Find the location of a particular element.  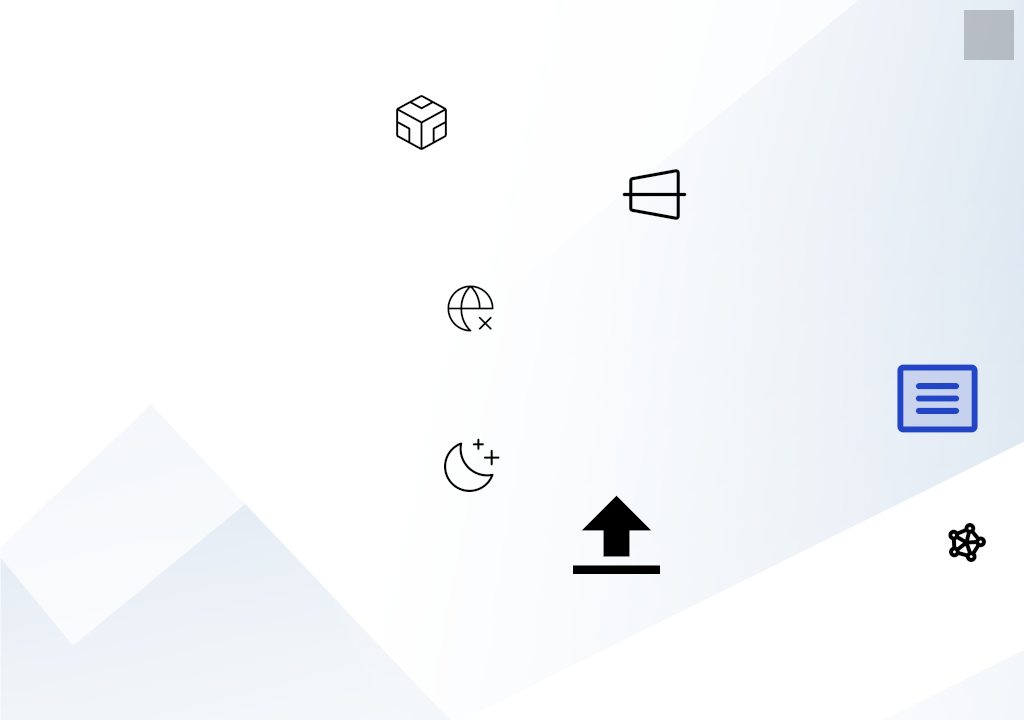

view article or document content is located at coordinates (937, 398).